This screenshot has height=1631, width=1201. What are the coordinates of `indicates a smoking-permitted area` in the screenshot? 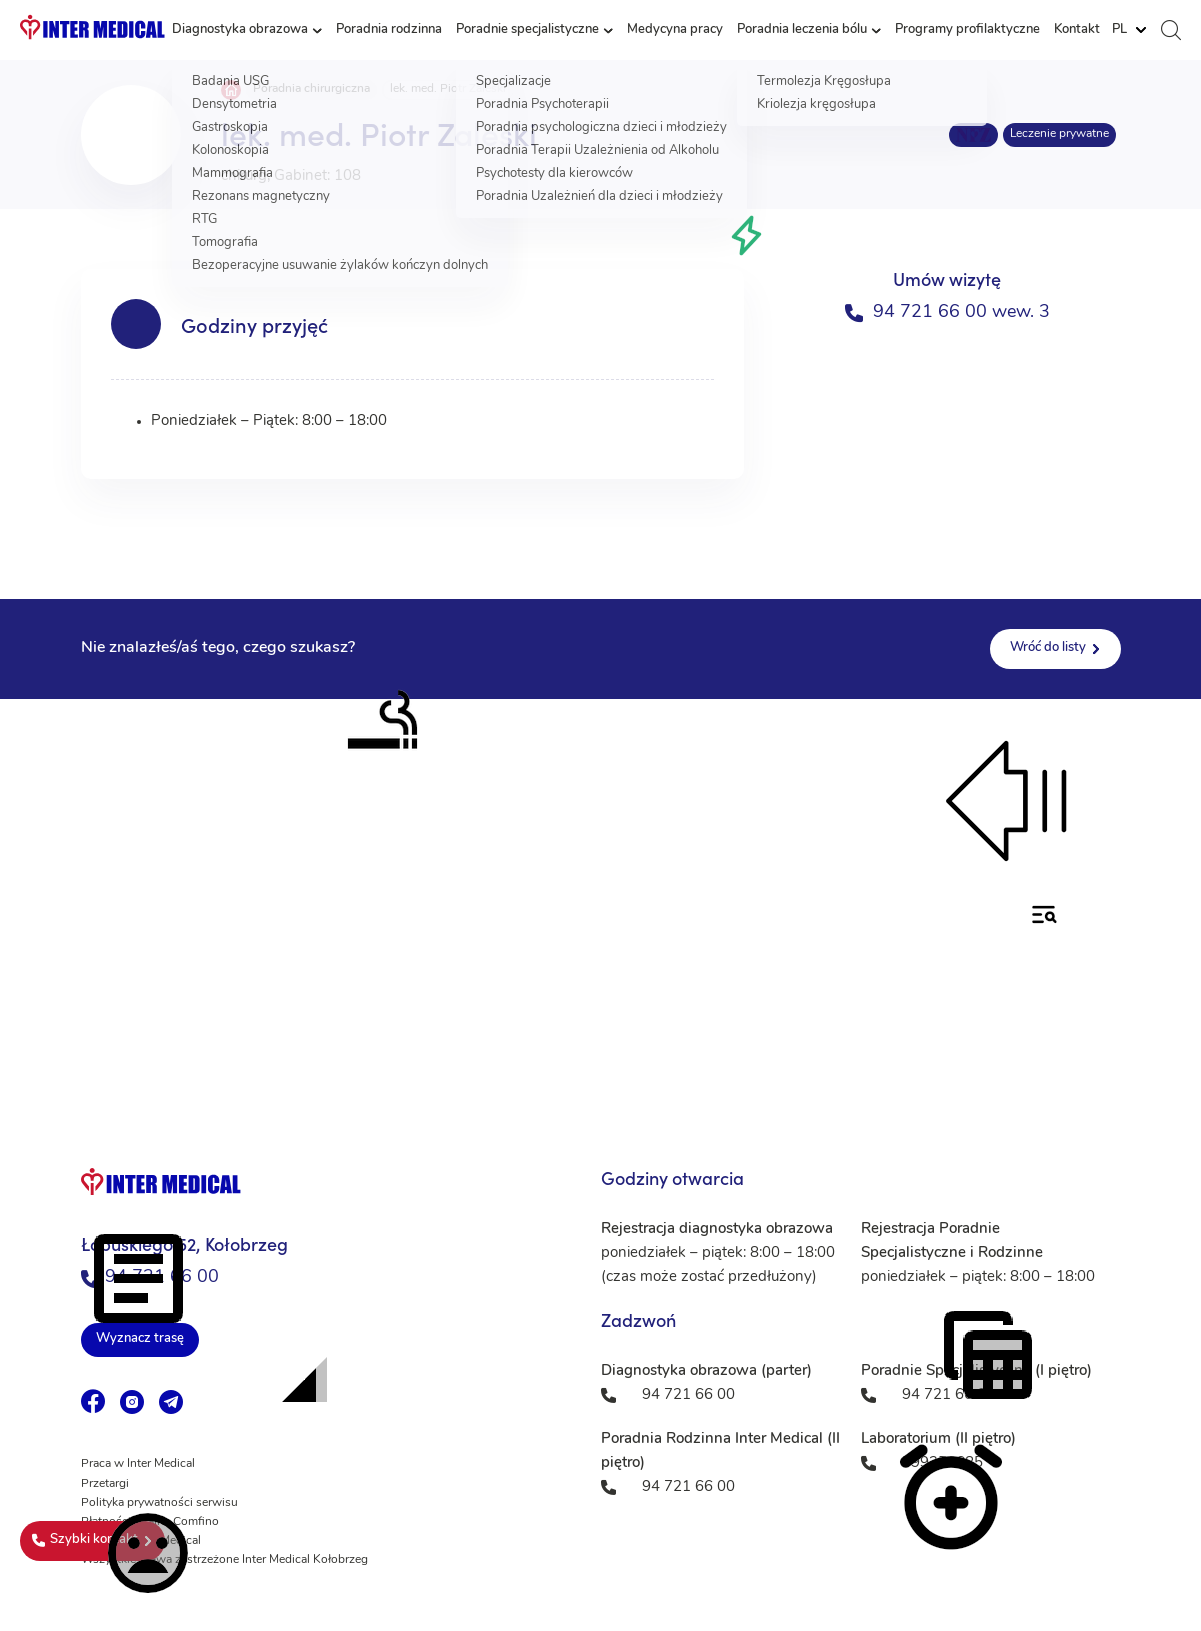 It's located at (382, 724).